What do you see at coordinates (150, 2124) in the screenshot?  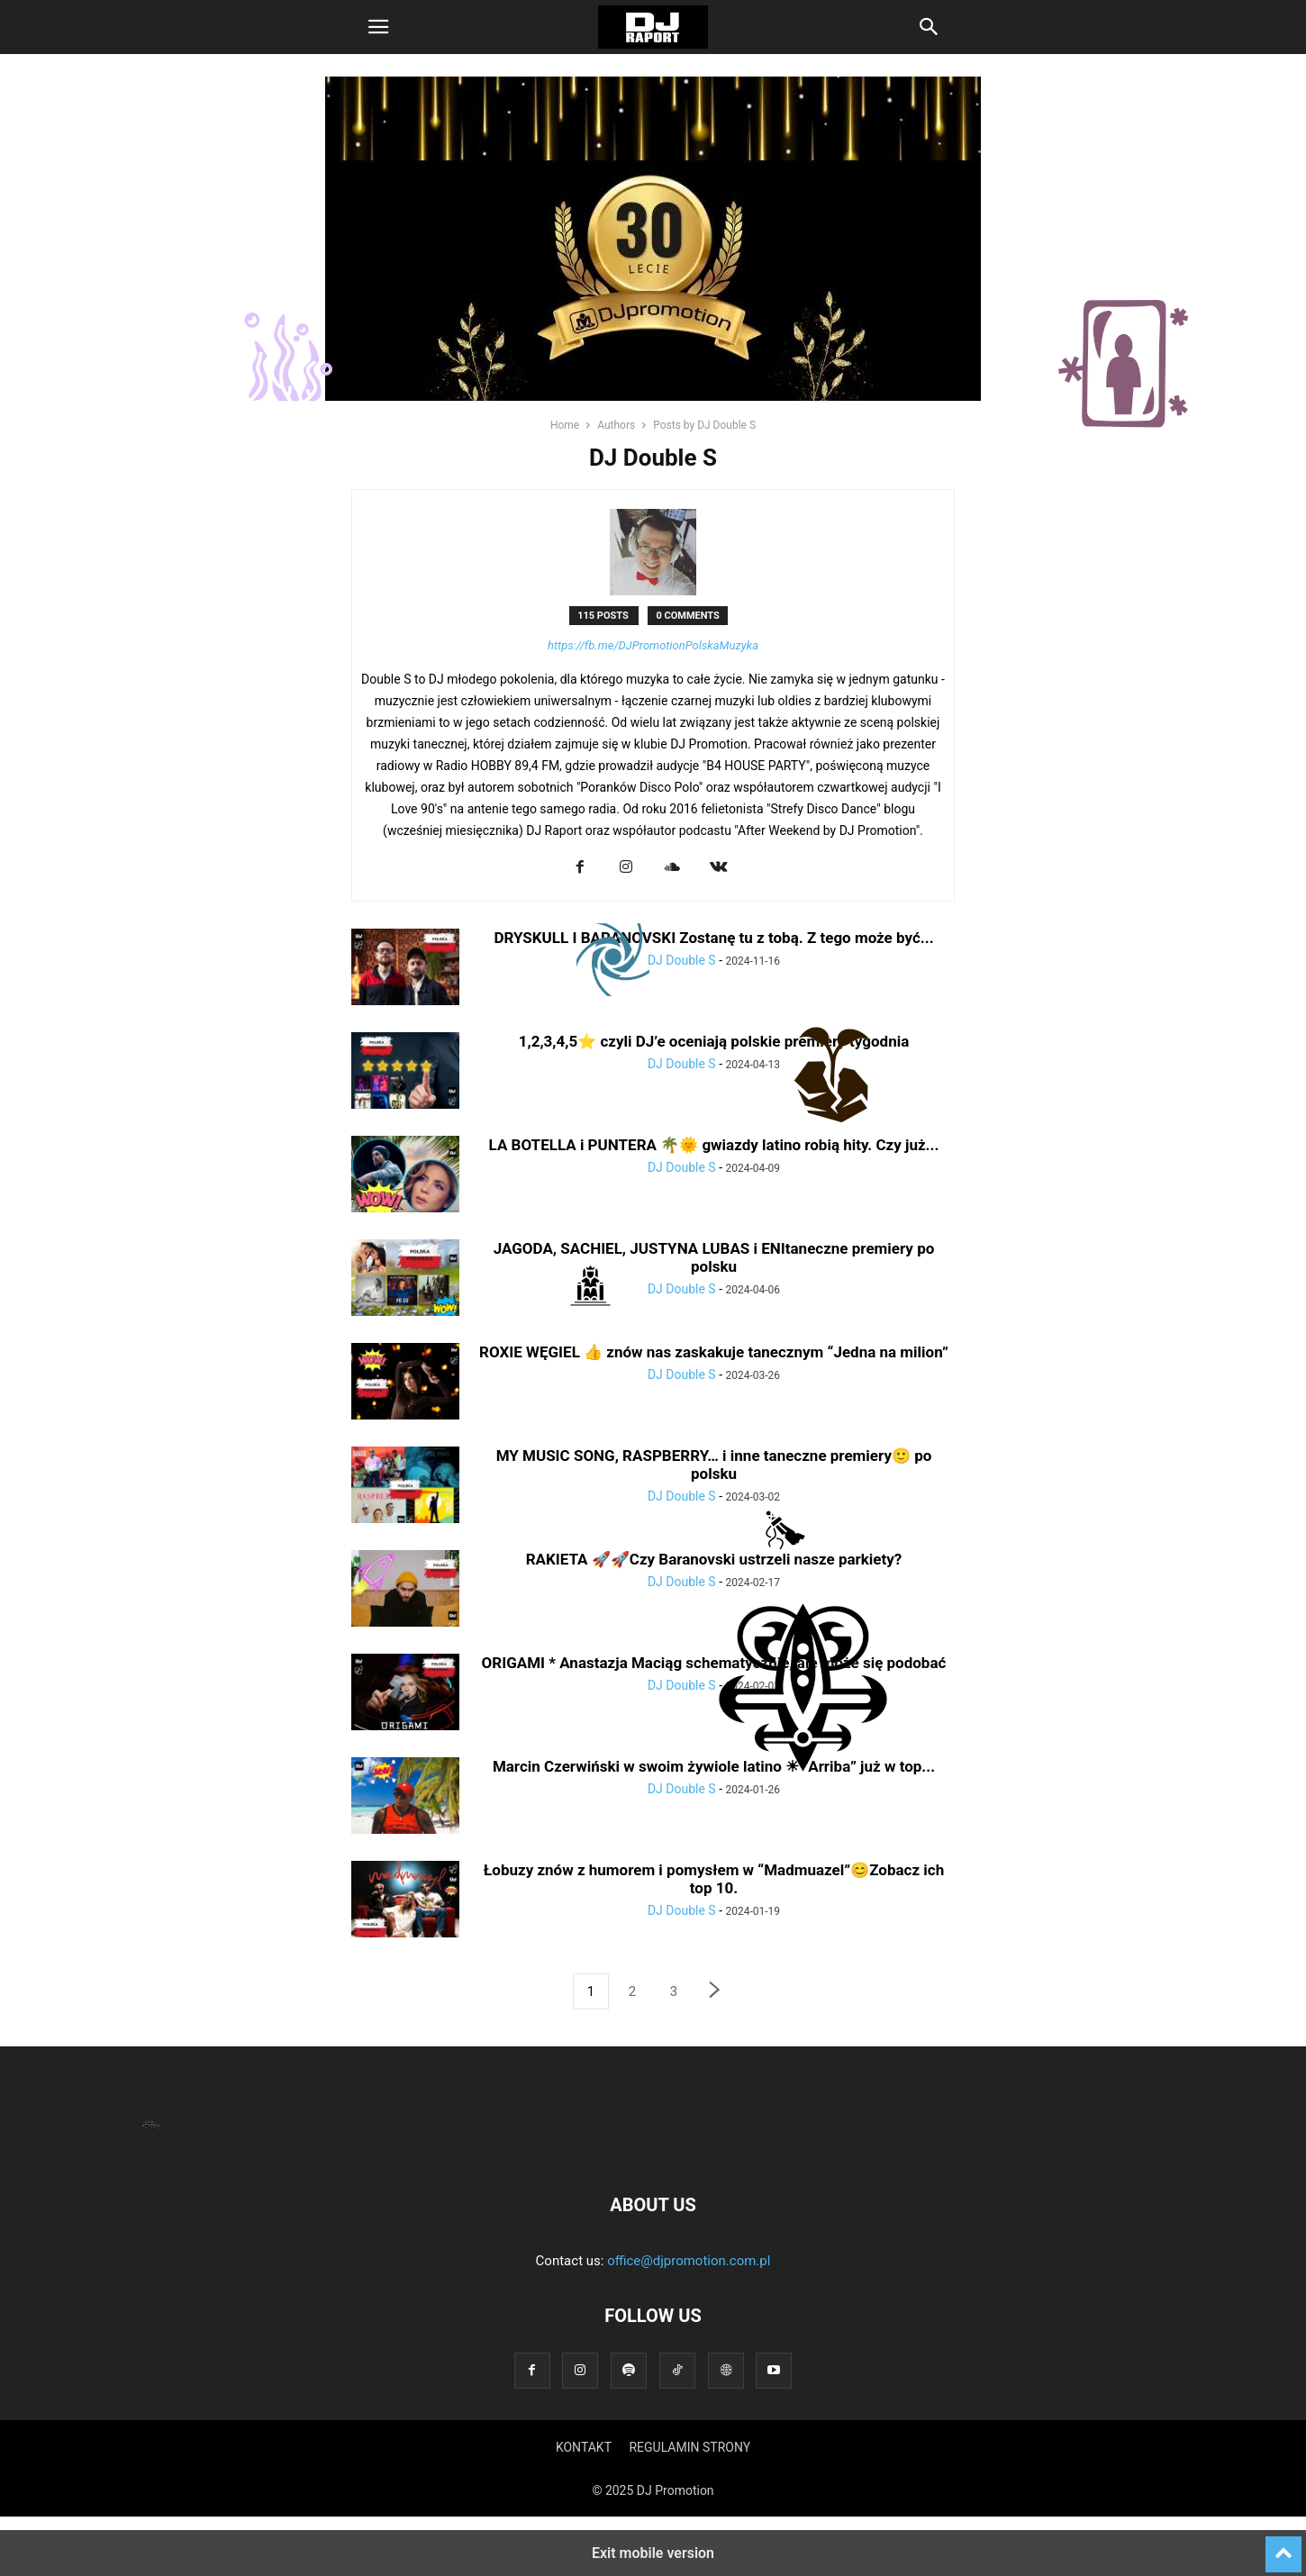 I see `winter or arctic themed content` at bounding box center [150, 2124].